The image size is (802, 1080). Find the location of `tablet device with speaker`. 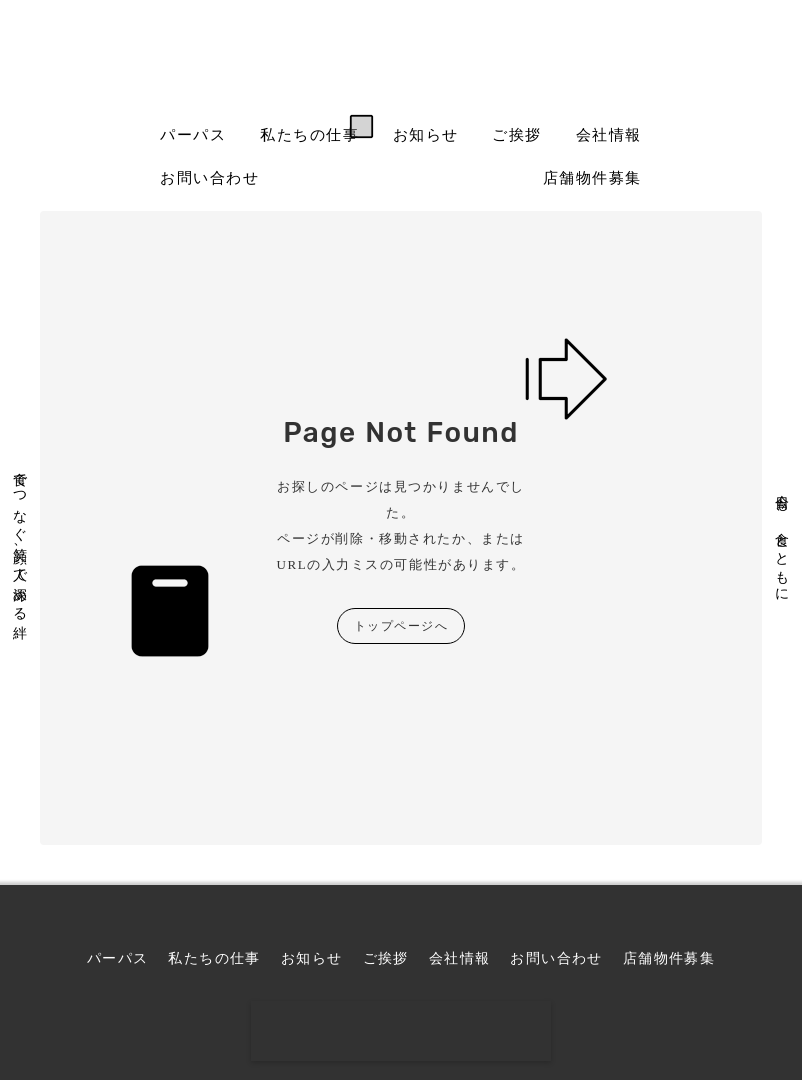

tablet device with speaker is located at coordinates (170, 611).